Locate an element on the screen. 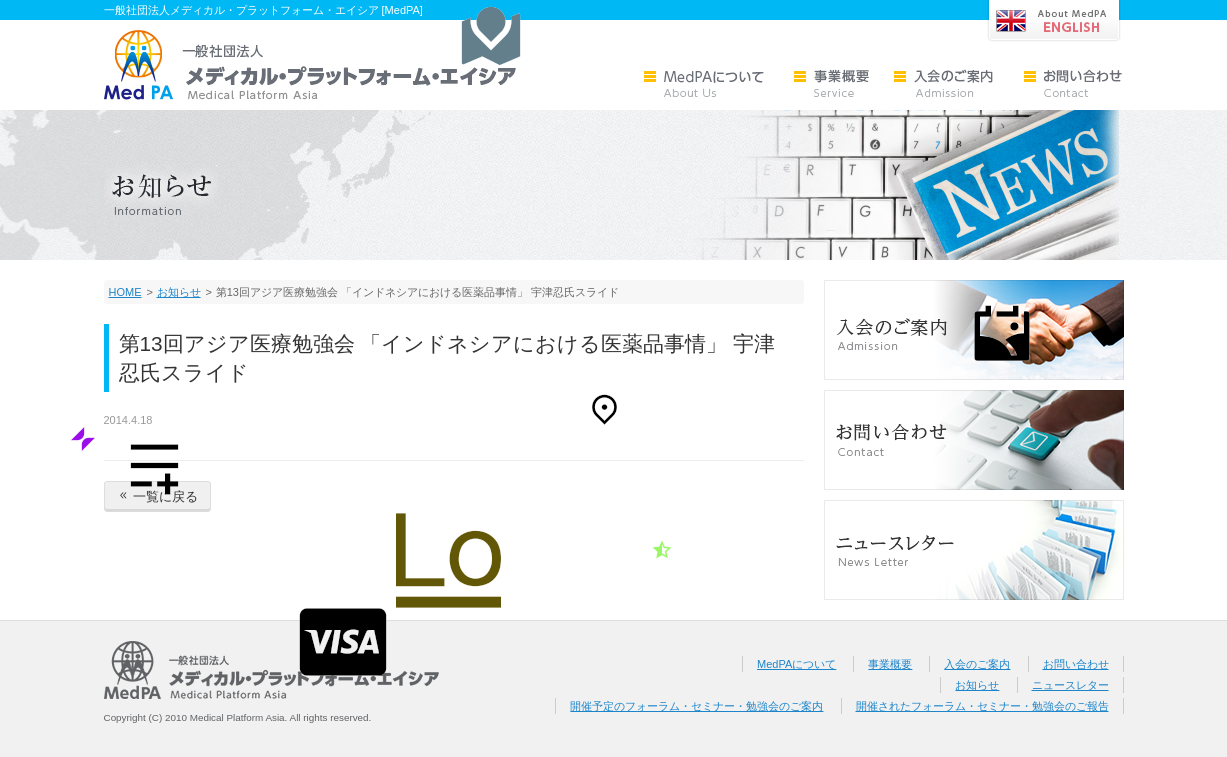  open photo gallery is located at coordinates (1002, 336).